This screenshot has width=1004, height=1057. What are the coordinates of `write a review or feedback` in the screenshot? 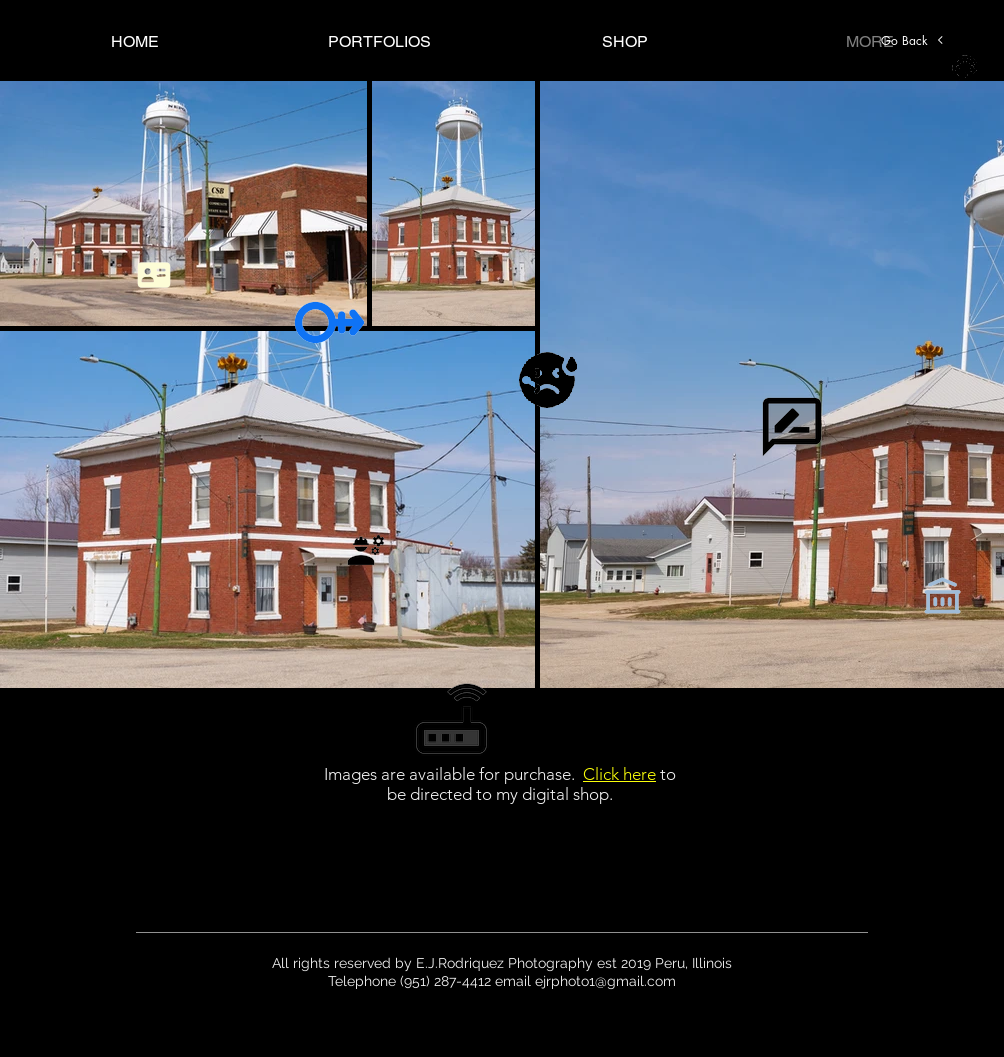 It's located at (792, 427).